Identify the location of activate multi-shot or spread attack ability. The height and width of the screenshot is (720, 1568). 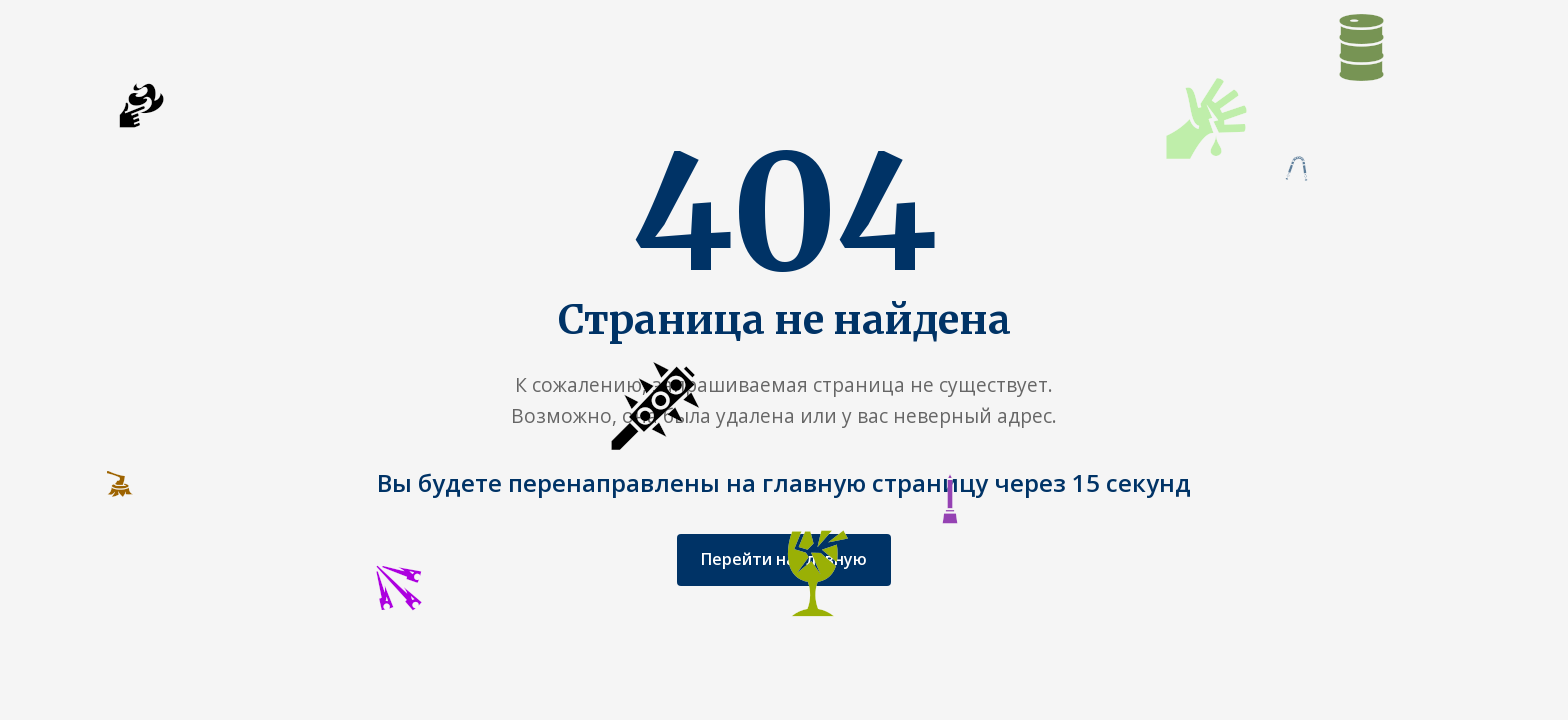
(399, 588).